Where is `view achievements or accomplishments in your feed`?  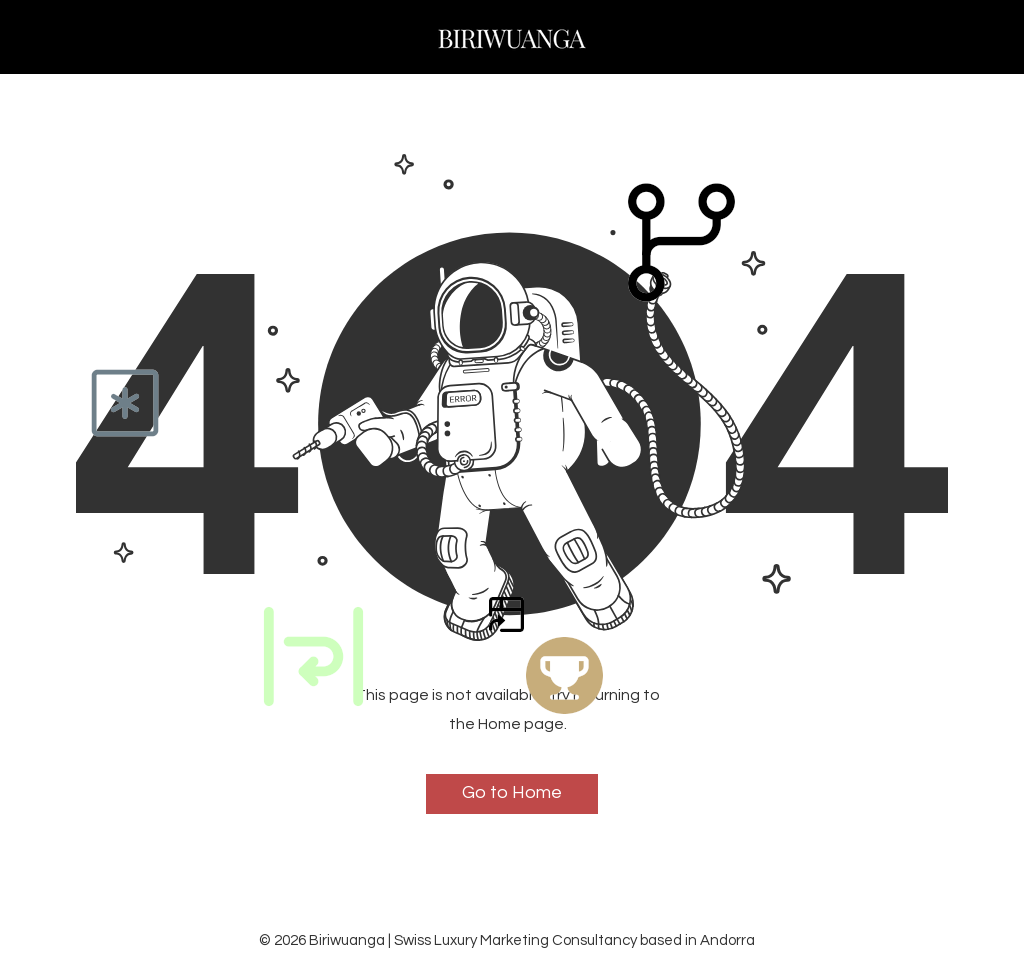
view achievements or accomplishments in your feed is located at coordinates (564, 675).